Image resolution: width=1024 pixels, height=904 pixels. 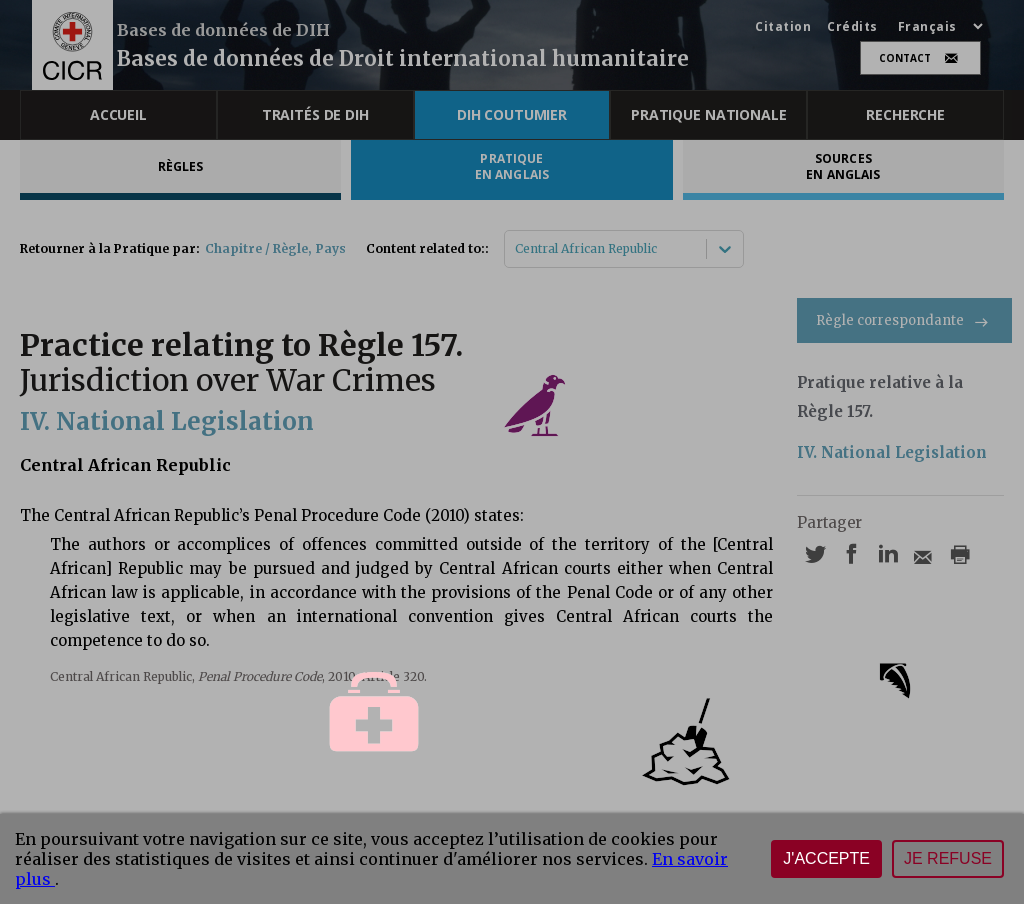 What do you see at coordinates (897, 681) in the screenshot?
I see `equip saw claw weapon or tool` at bounding box center [897, 681].